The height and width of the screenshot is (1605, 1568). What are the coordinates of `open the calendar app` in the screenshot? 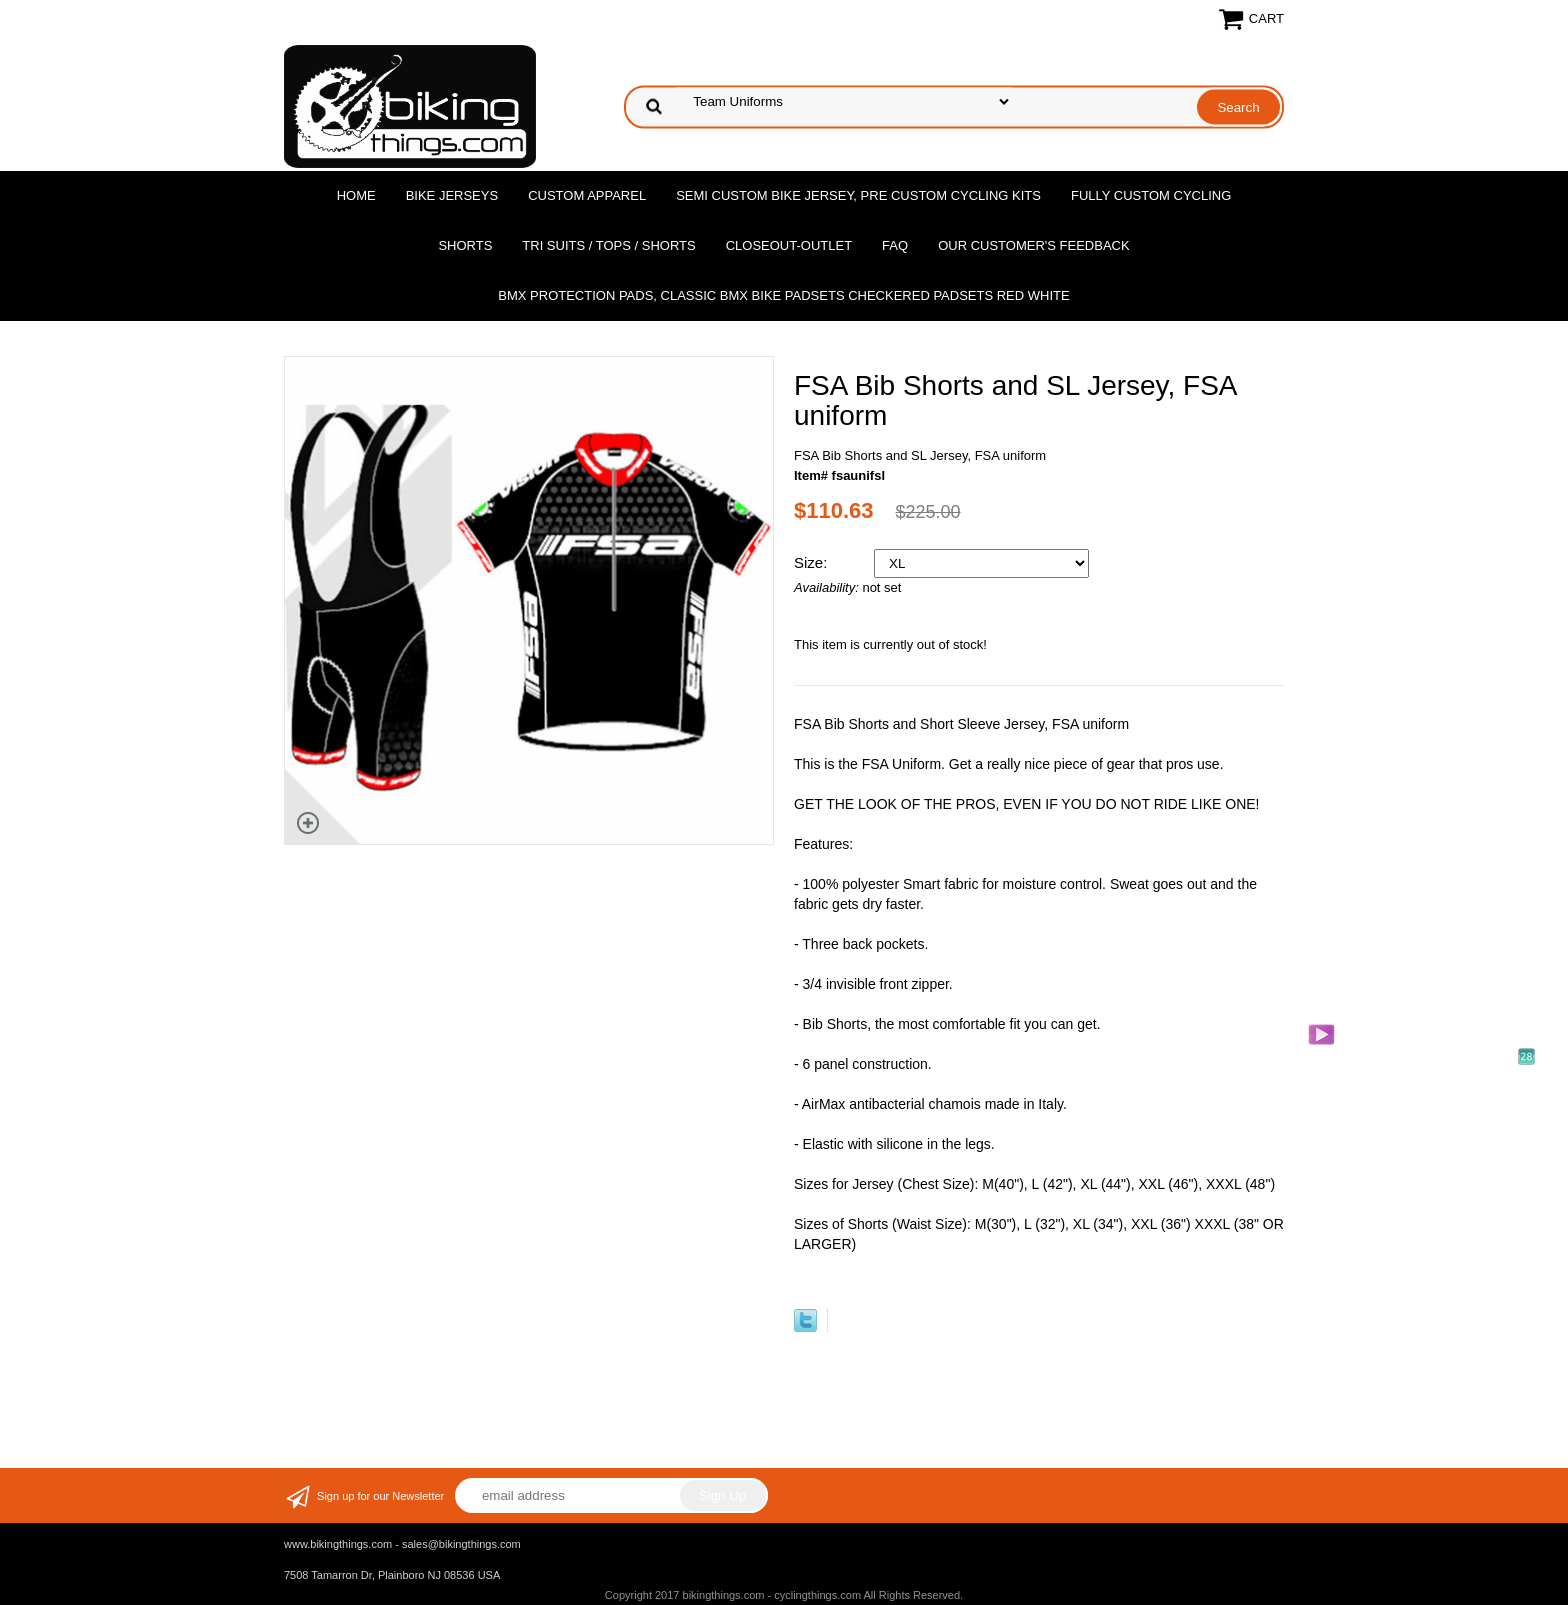 It's located at (1526, 1056).